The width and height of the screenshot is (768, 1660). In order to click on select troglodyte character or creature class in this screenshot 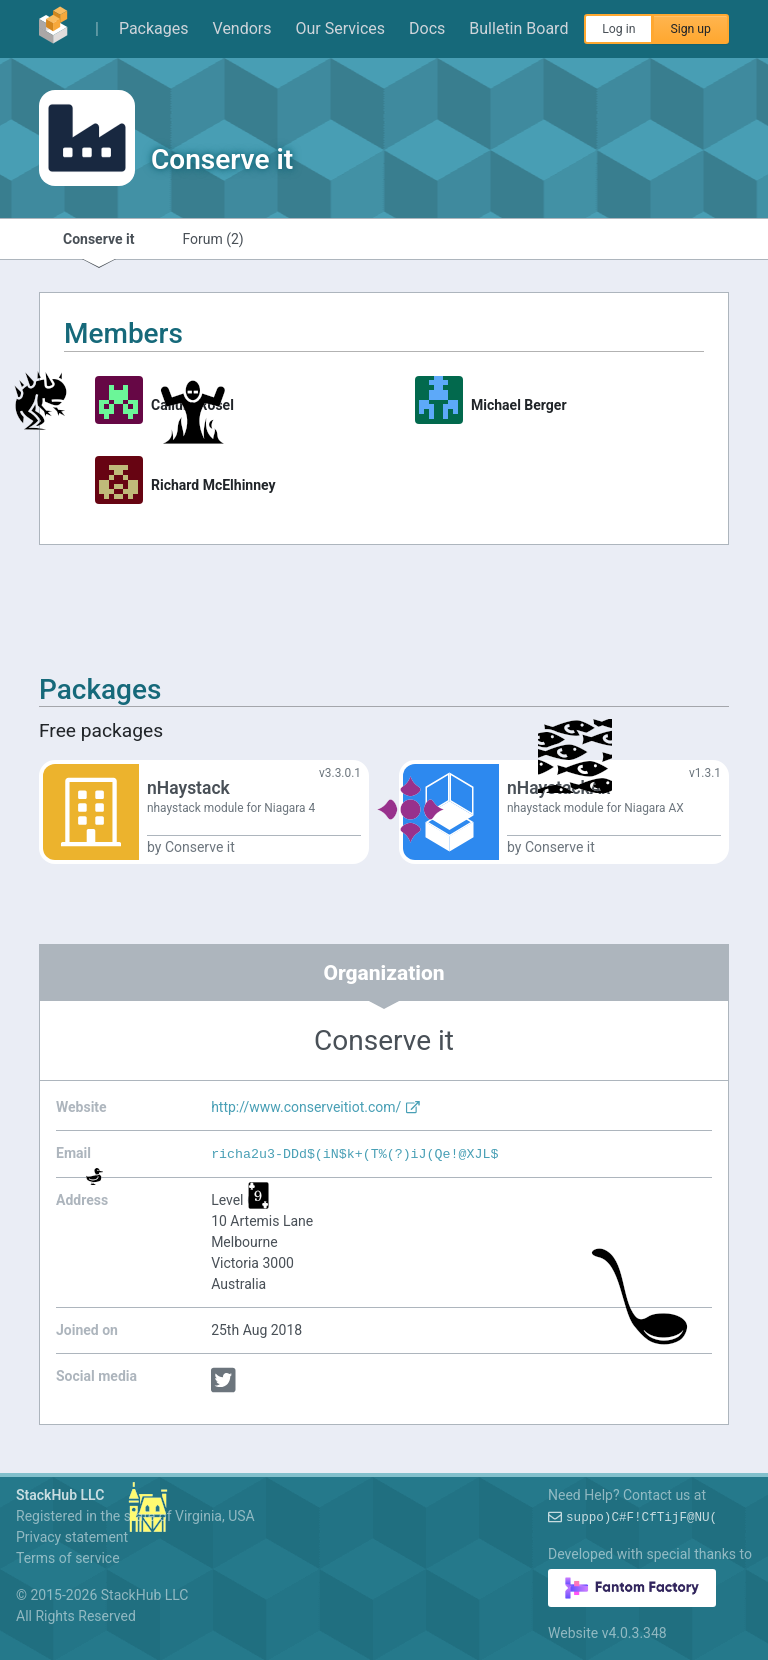, I will do `click(40, 400)`.